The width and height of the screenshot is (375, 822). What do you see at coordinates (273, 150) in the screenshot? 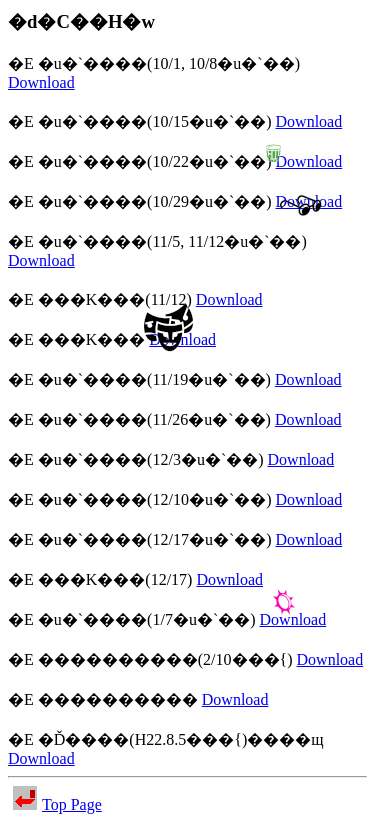
I see `indicates a full inventory or storage container` at bounding box center [273, 150].